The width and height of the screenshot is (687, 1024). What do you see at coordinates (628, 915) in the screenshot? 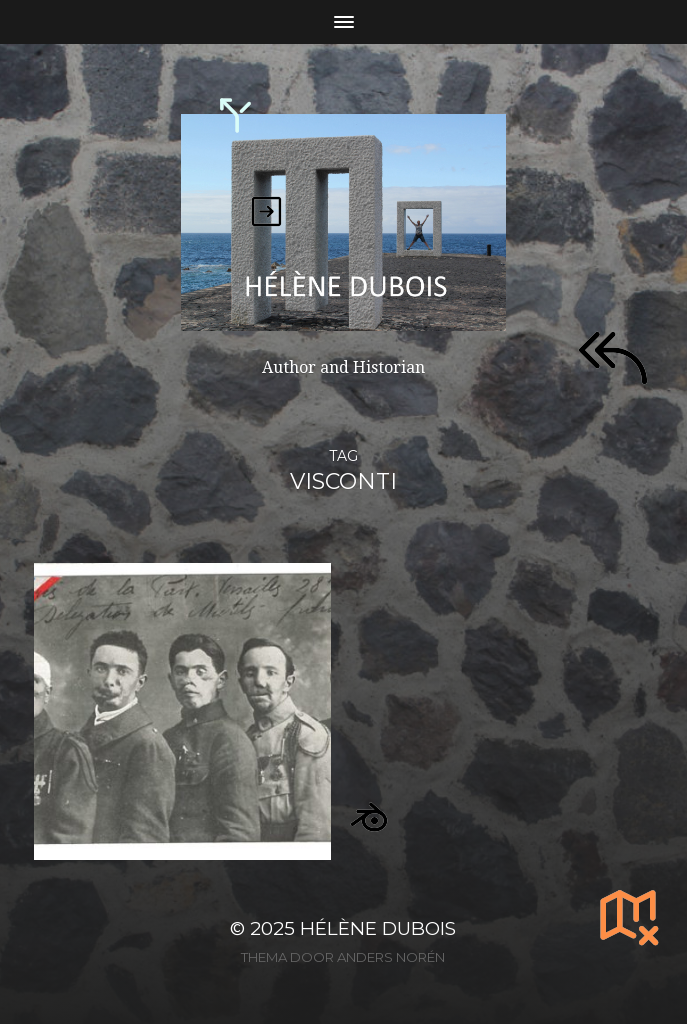
I see `remove a saved map or location` at bounding box center [628, 915].